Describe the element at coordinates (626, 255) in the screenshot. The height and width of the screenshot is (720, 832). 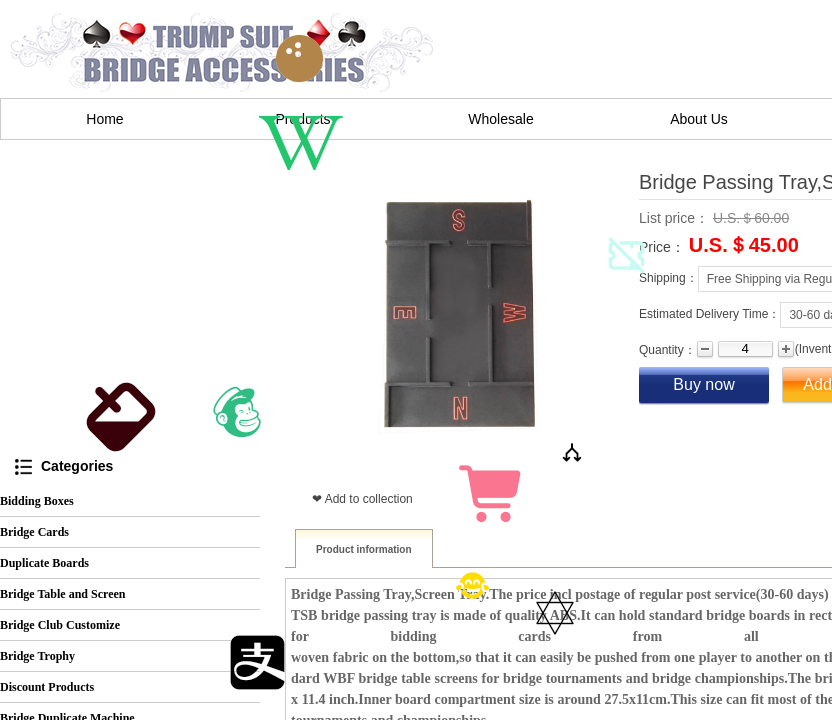
I see `ticket unavailable or sold out` at that location.